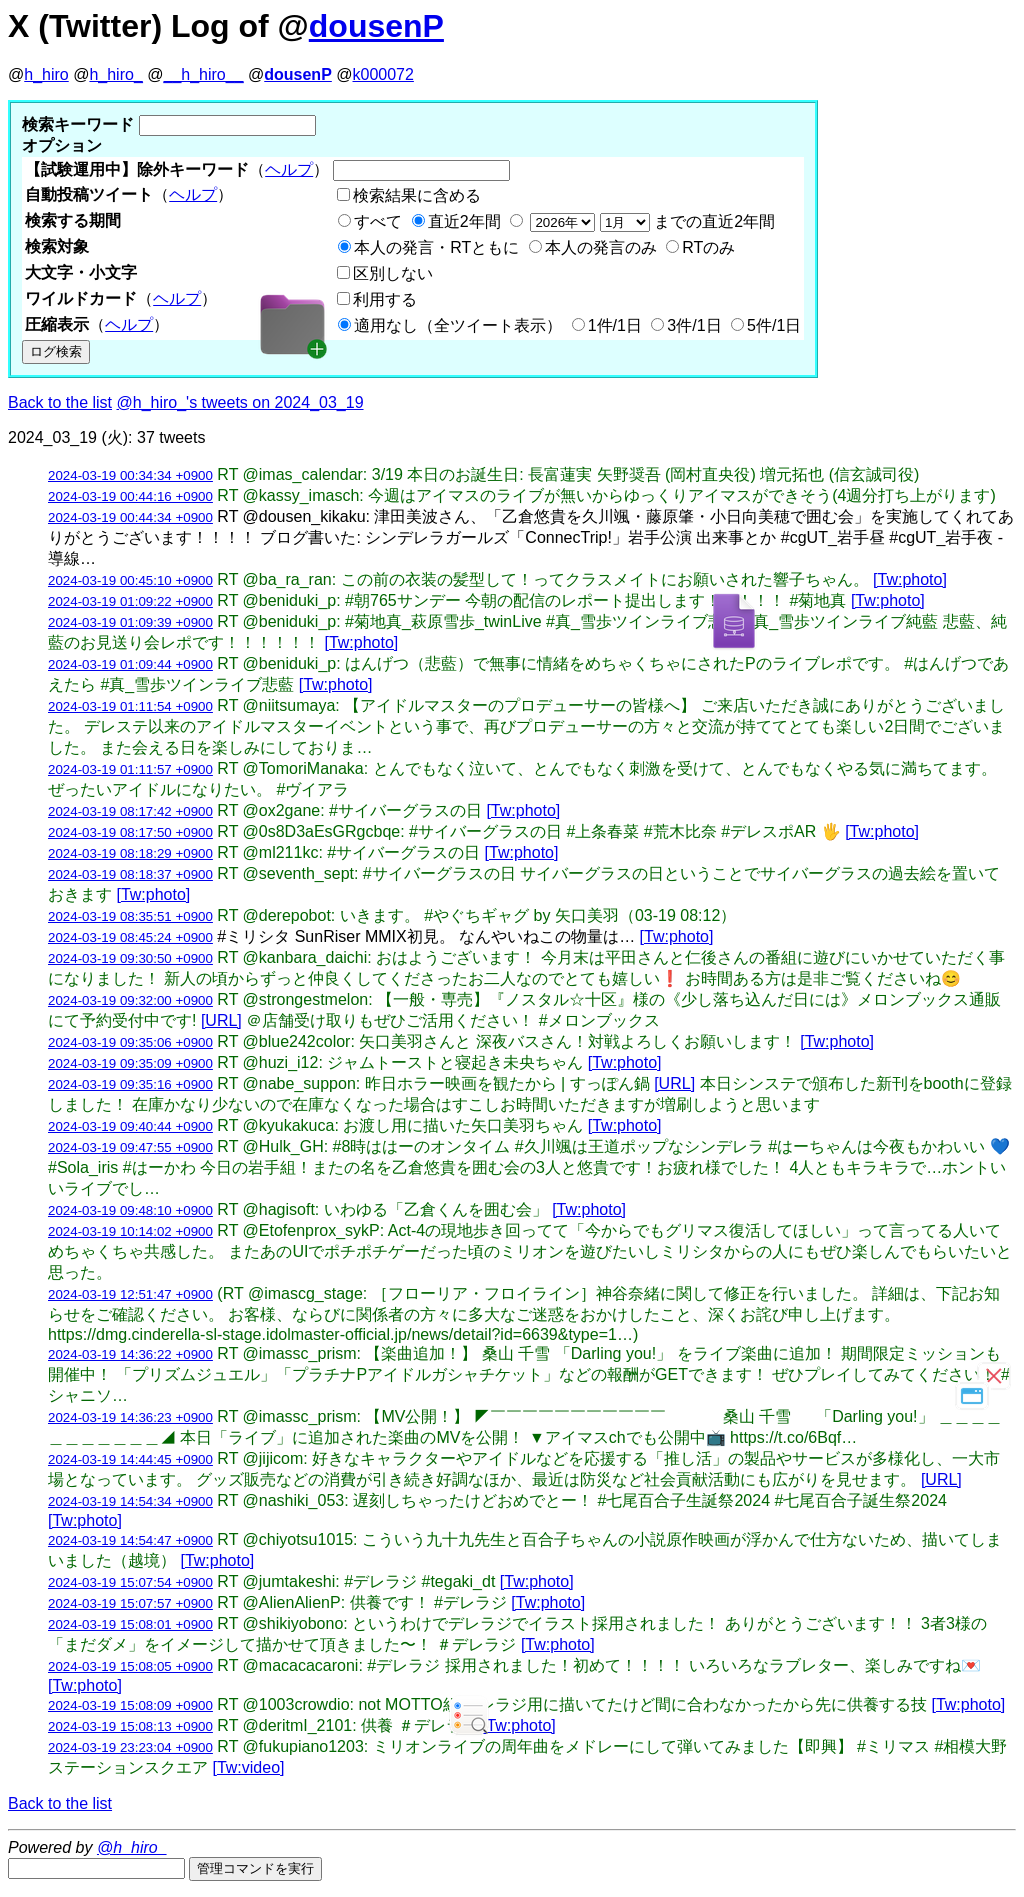  What do you see at coordinates (983, 1386) in the screenshot?
I see `close or shut down display` at bounding box center [983, 1386].